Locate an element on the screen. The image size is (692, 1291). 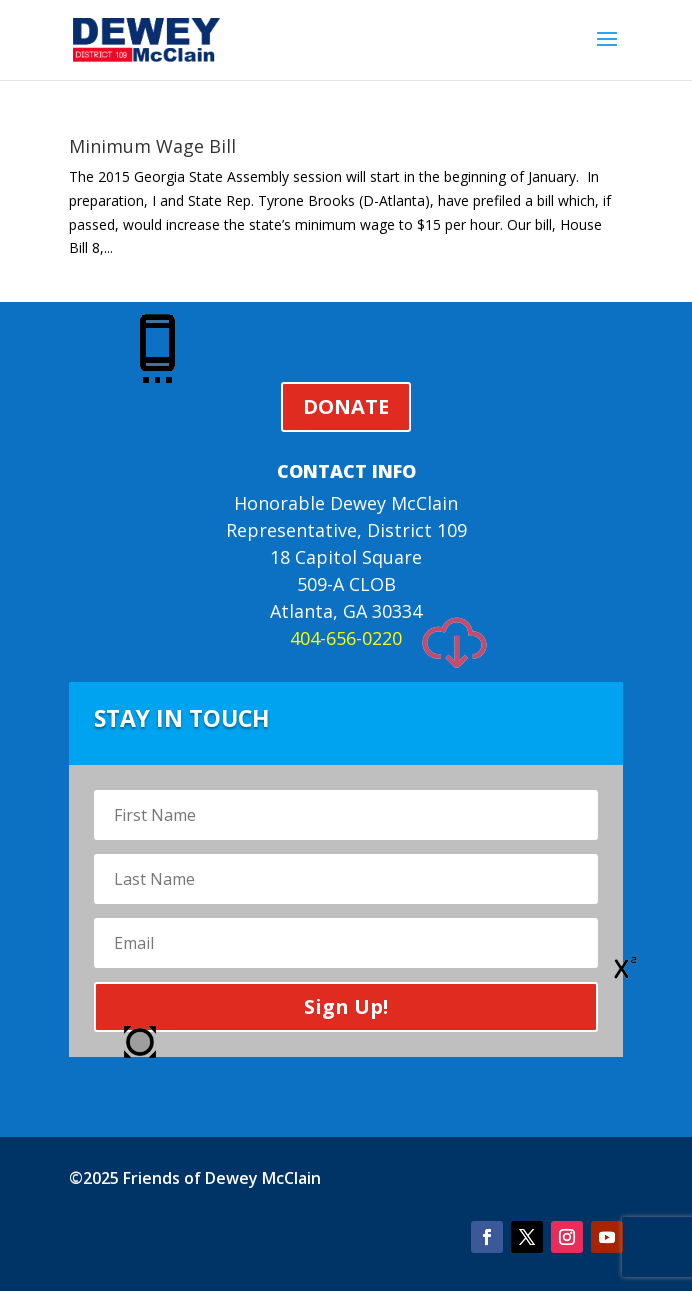
expand all items or content is located at coordinates (140, 1042).